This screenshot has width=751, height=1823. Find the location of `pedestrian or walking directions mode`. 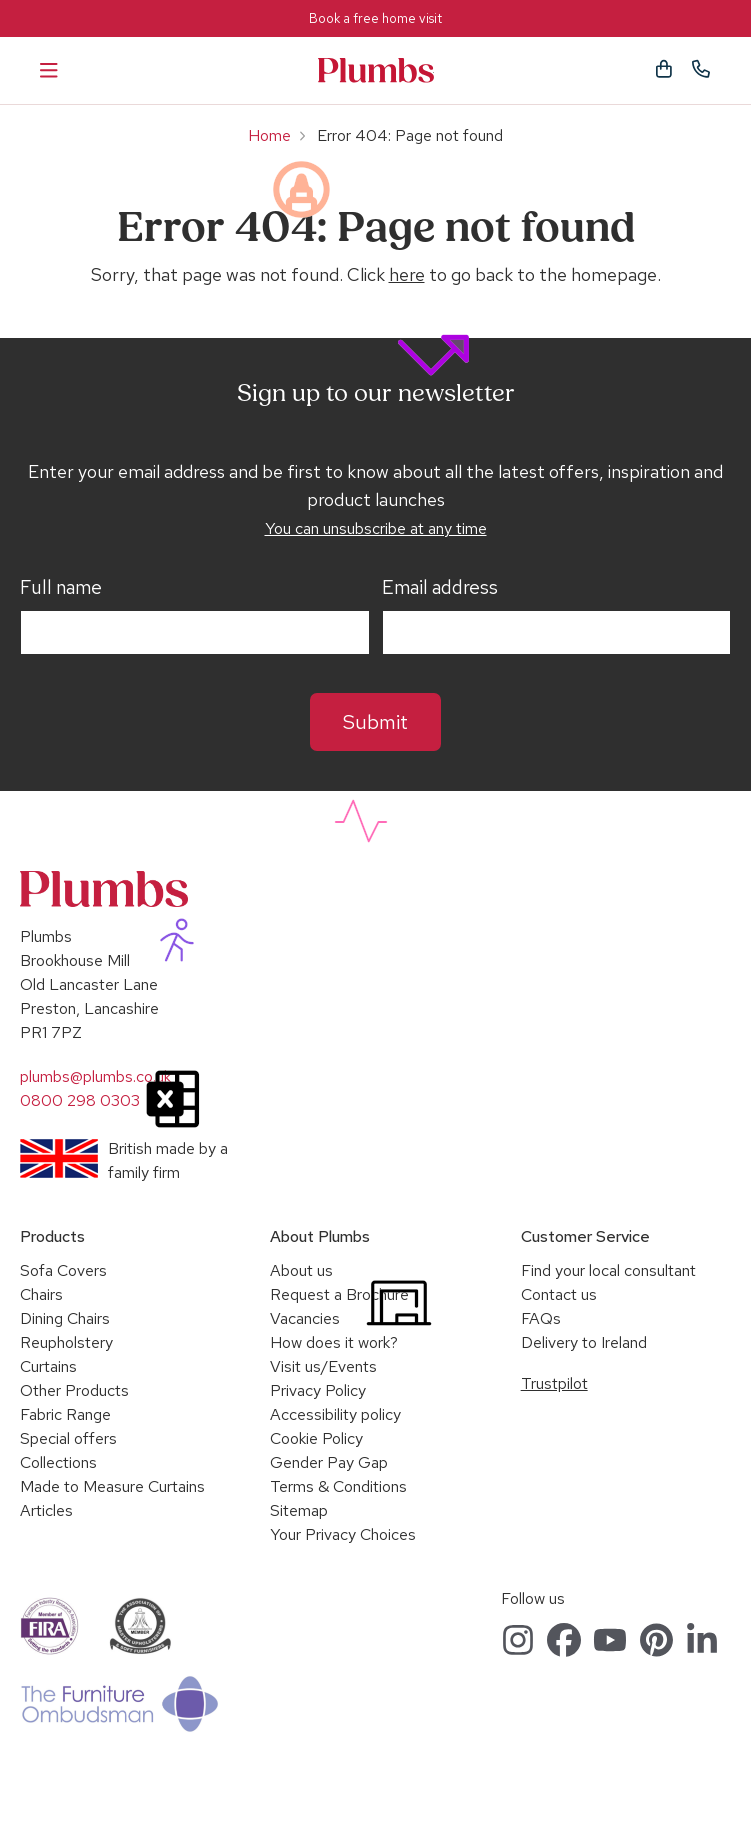

pedestrian or walking directions mode is located at coordinates (177, 940).